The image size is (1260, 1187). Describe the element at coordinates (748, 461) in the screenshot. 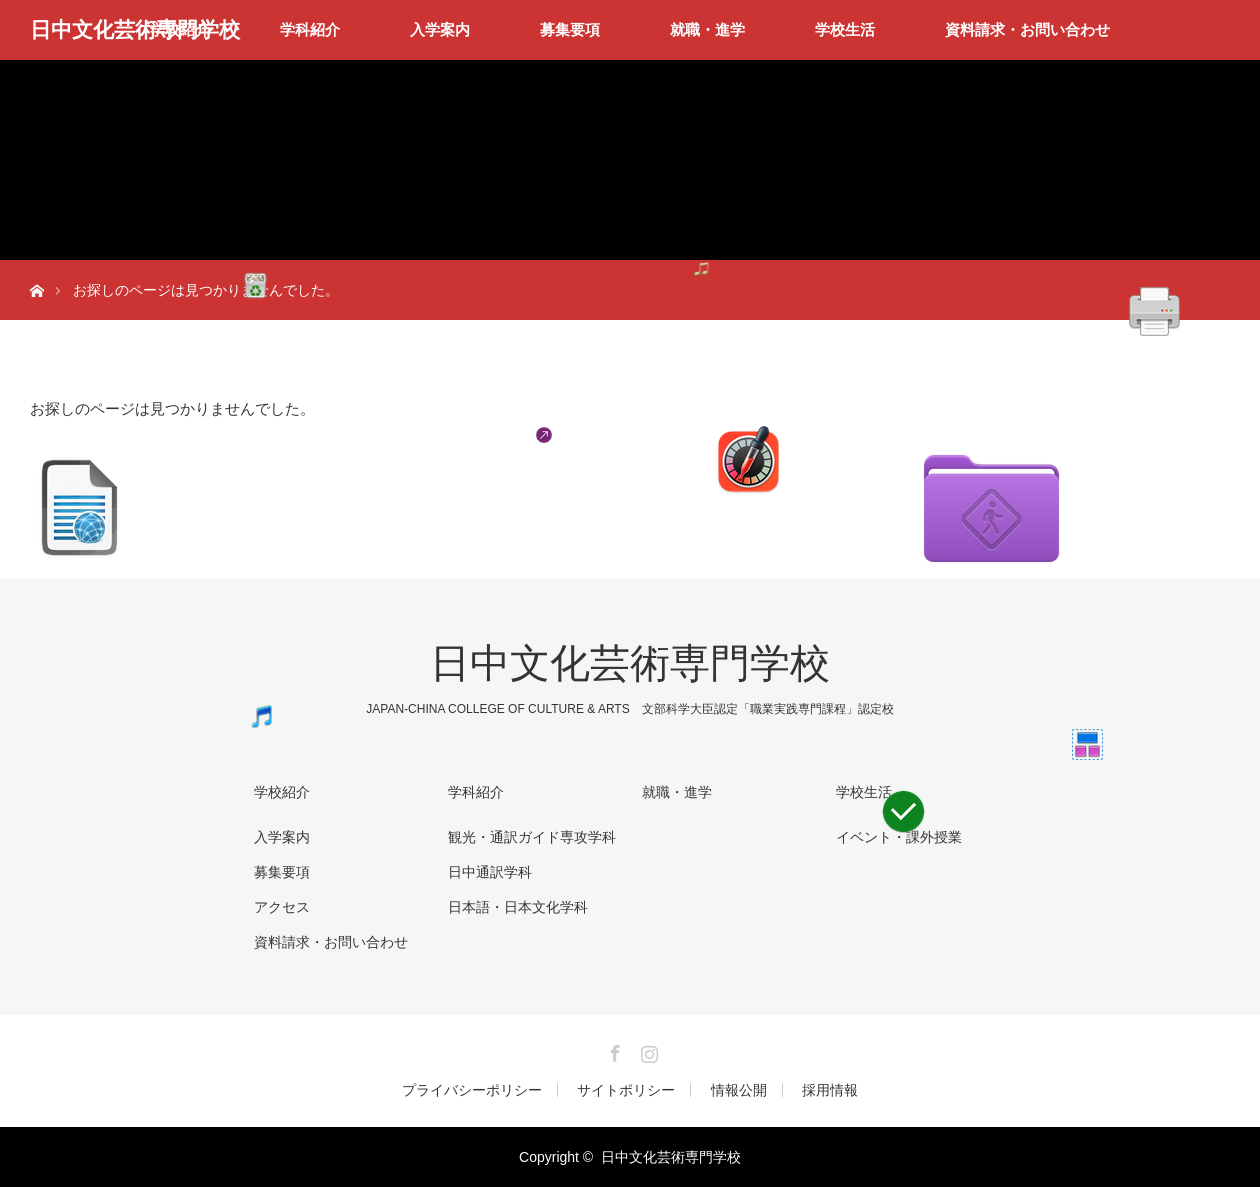

I see `open digital color meter utility` at that location.